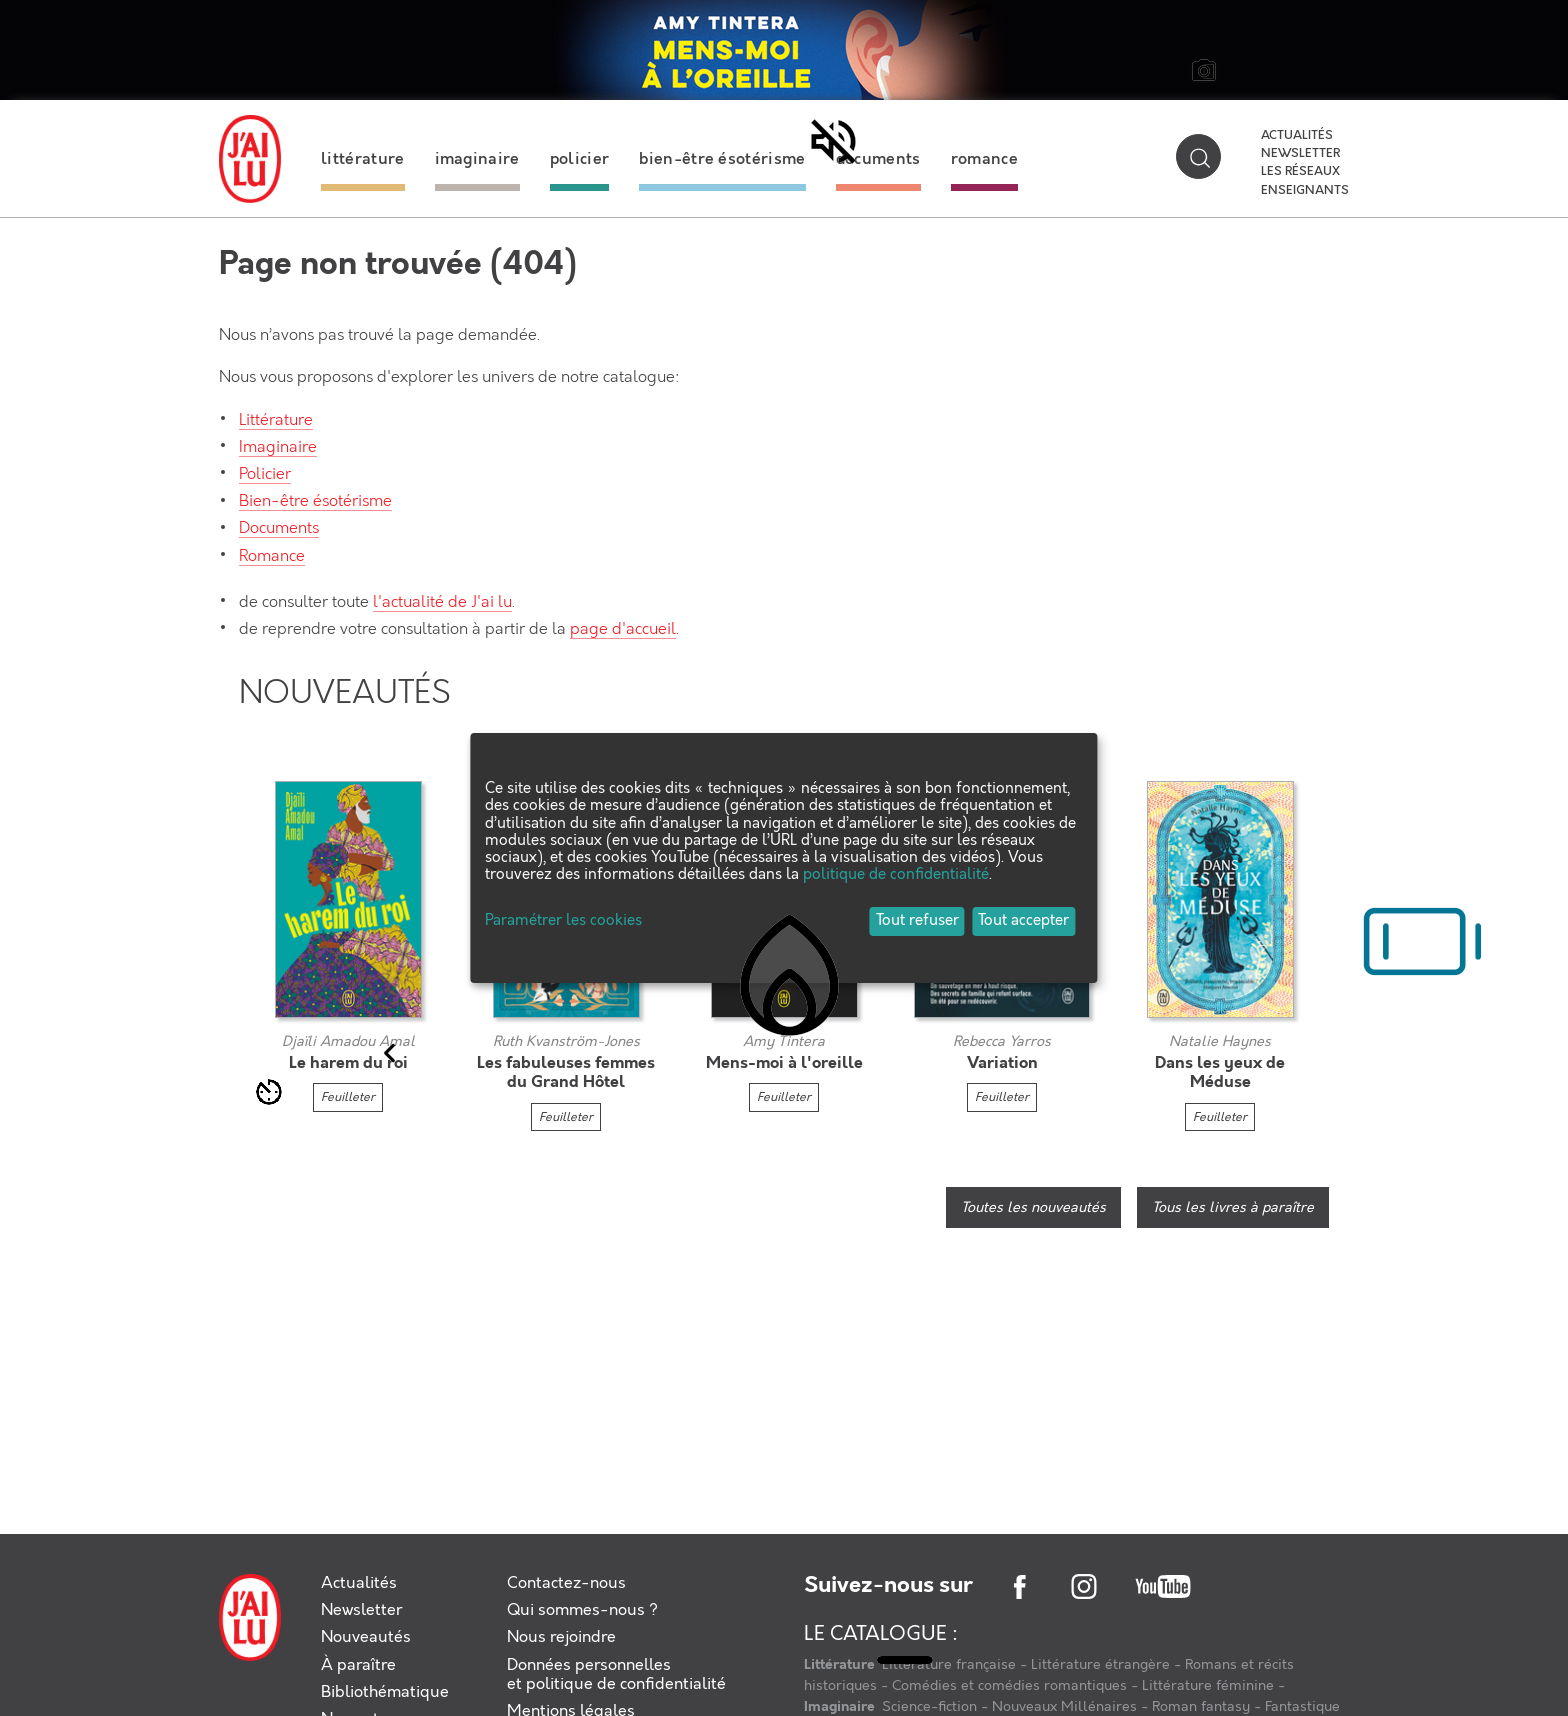 The height and width of the screenshot is (1716, 1568). I want to click on remove an item from a list, so click(905, 1660).